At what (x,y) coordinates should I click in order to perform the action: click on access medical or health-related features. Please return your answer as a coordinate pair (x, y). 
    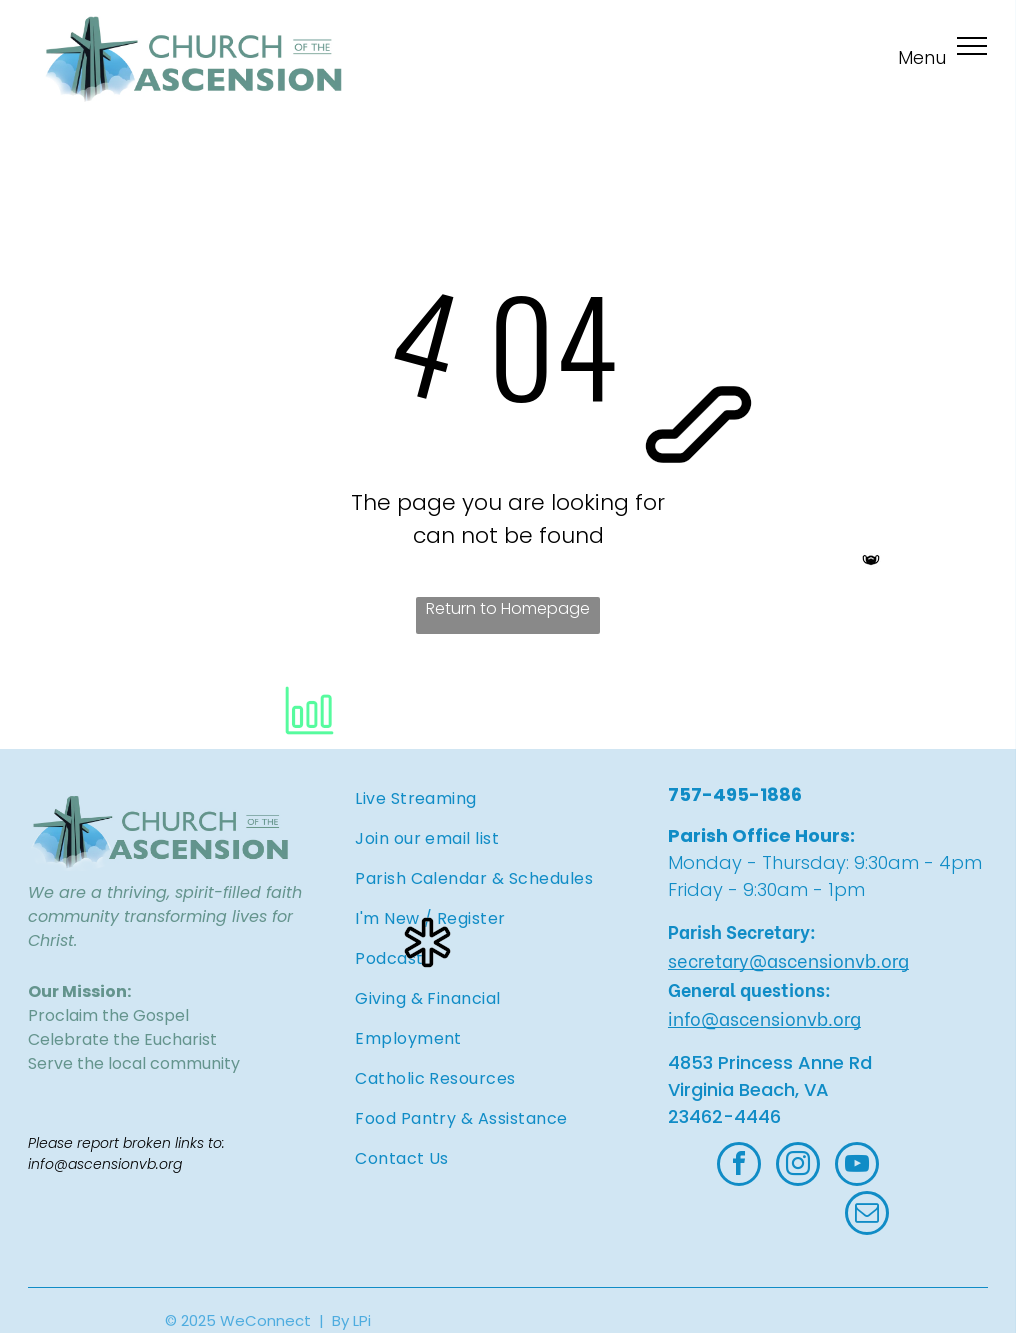
    Looking at the image, I should click on (427, 942).